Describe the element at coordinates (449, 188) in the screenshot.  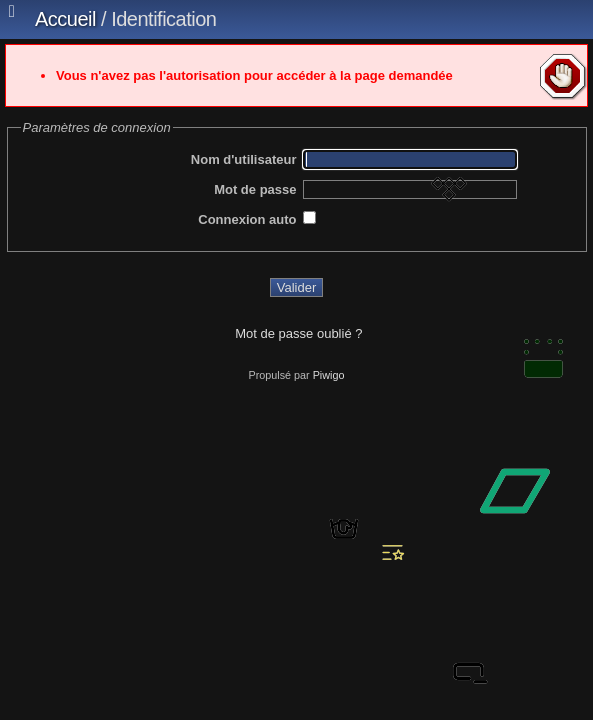
I see `open the Tidal music streaming app` at that location.